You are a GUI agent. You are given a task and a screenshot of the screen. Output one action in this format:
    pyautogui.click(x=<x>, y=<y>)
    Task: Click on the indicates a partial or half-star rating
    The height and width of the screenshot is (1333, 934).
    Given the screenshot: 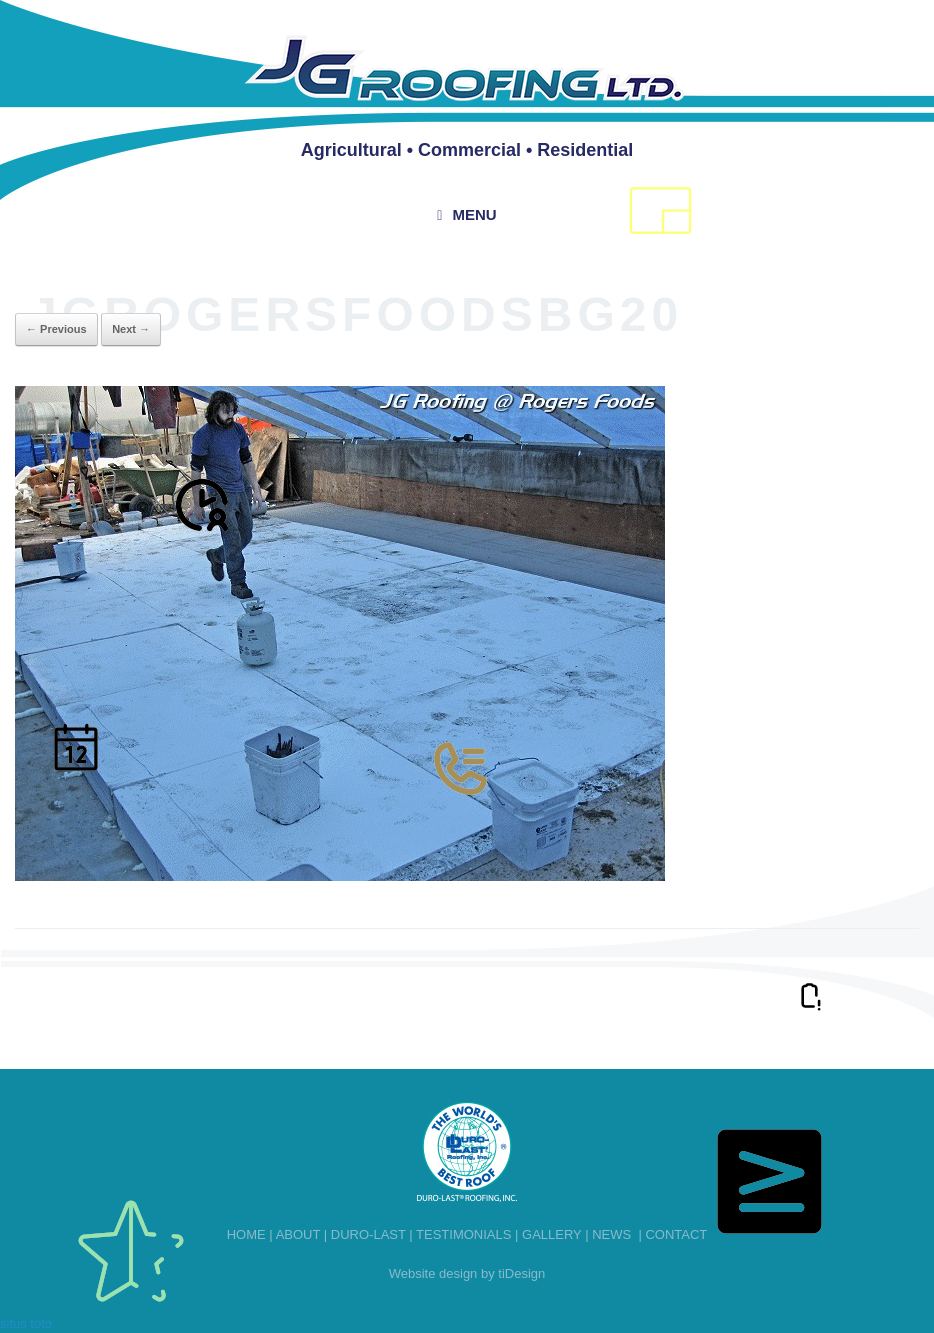 What is the action you would take?
    pyautogui.click(x=131, y=1253)
    